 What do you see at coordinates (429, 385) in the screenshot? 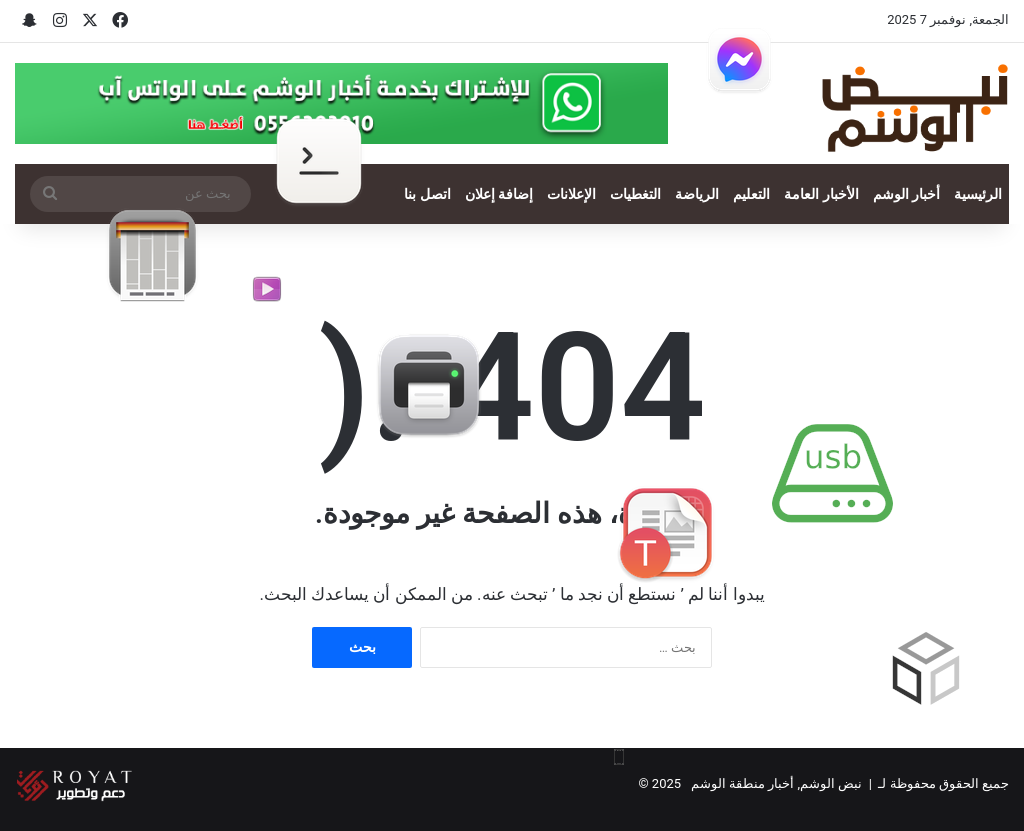
I see `open print center to manage print jobs` at bounding box center [429, 385].